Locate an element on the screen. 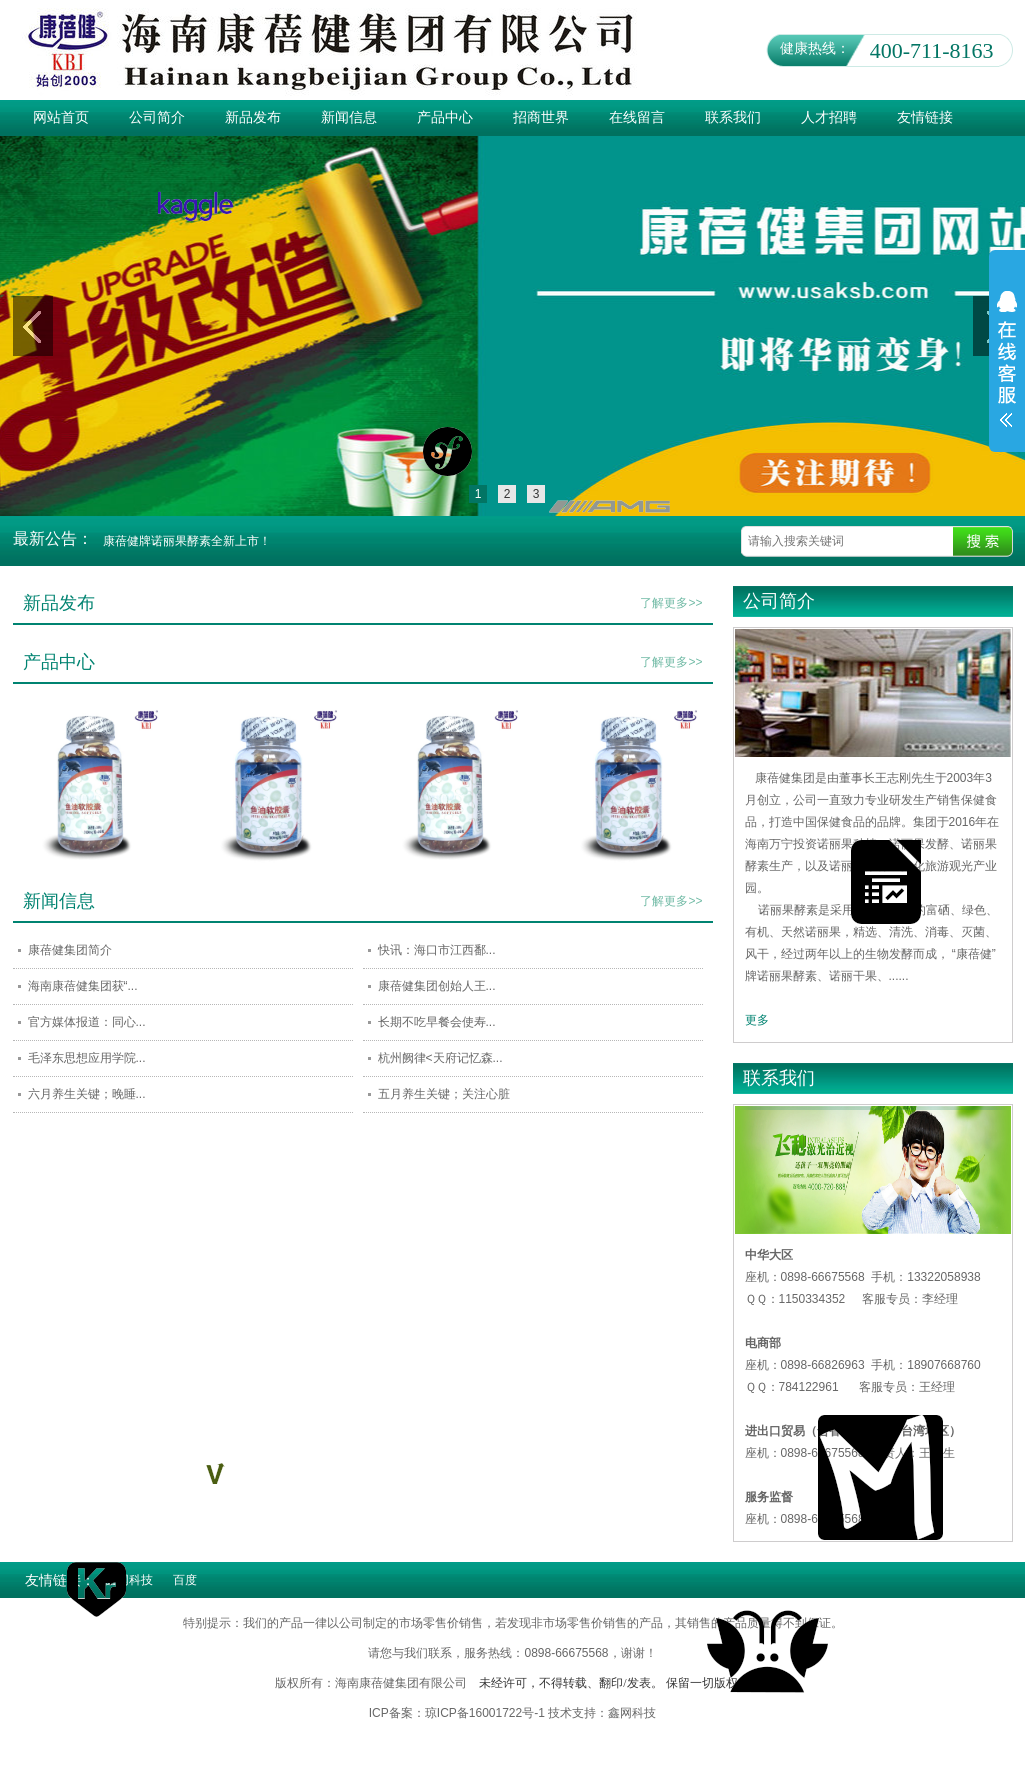 The width and height of the screenshot is (1025, 1768). open LibreOffice Impress presentation software is located at coordinates (886, 882).